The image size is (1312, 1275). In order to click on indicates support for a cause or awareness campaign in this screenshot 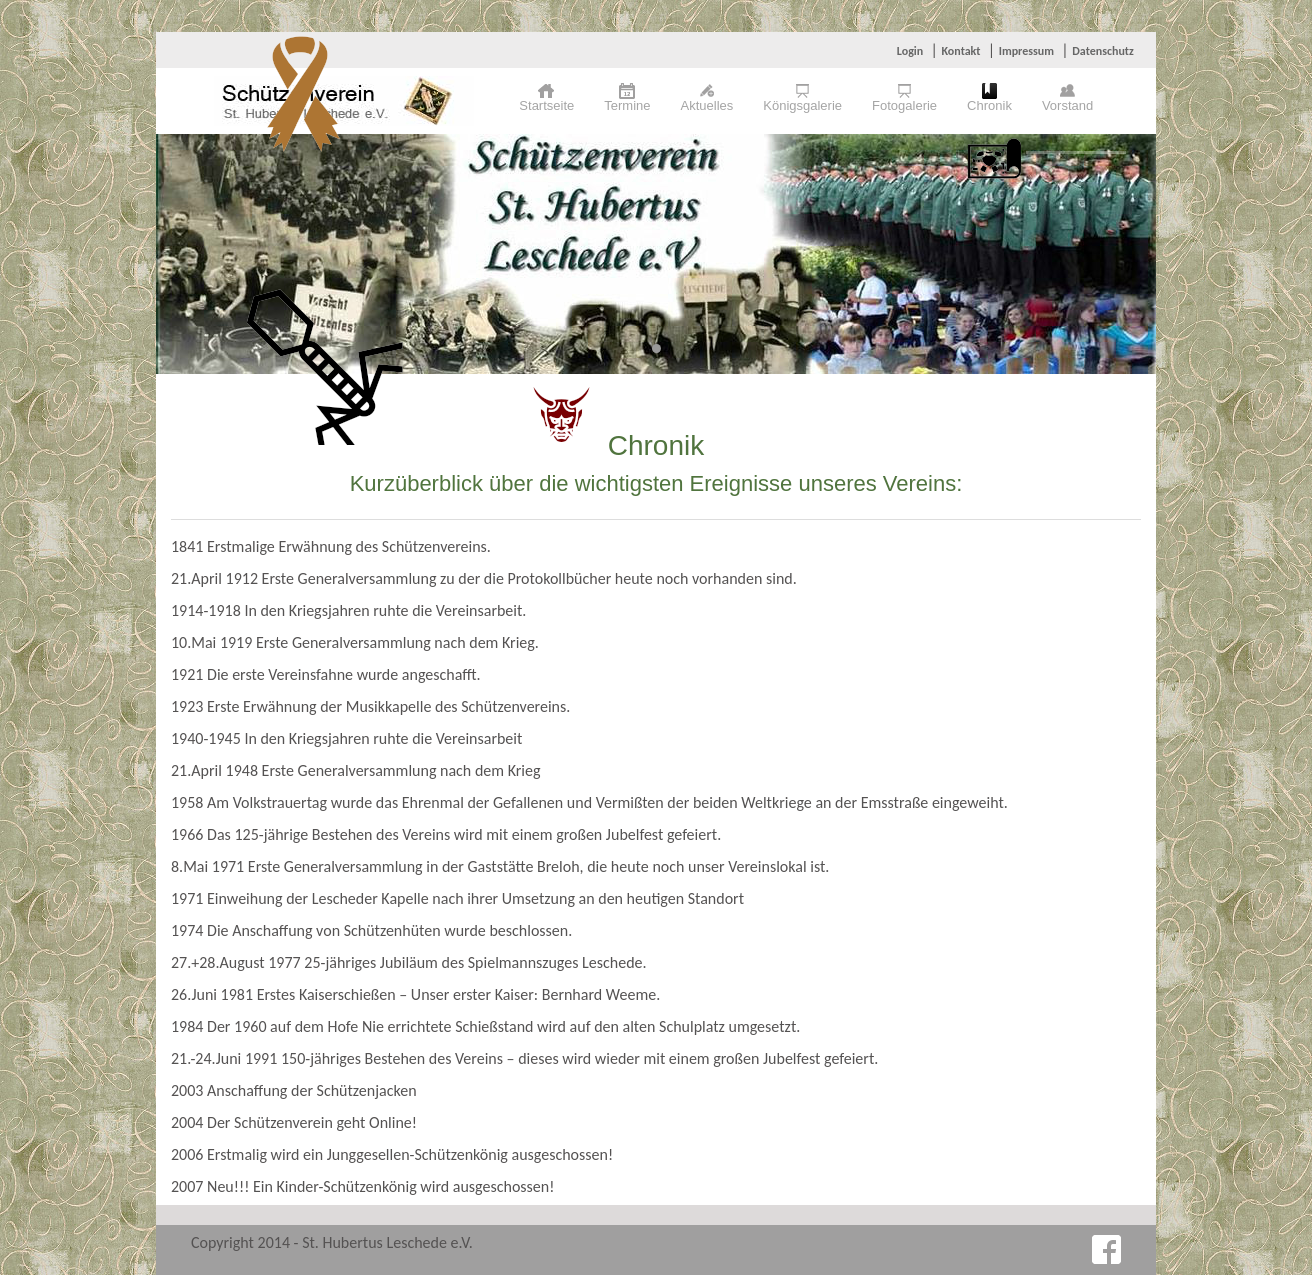, I will do `click(302, 94)`.